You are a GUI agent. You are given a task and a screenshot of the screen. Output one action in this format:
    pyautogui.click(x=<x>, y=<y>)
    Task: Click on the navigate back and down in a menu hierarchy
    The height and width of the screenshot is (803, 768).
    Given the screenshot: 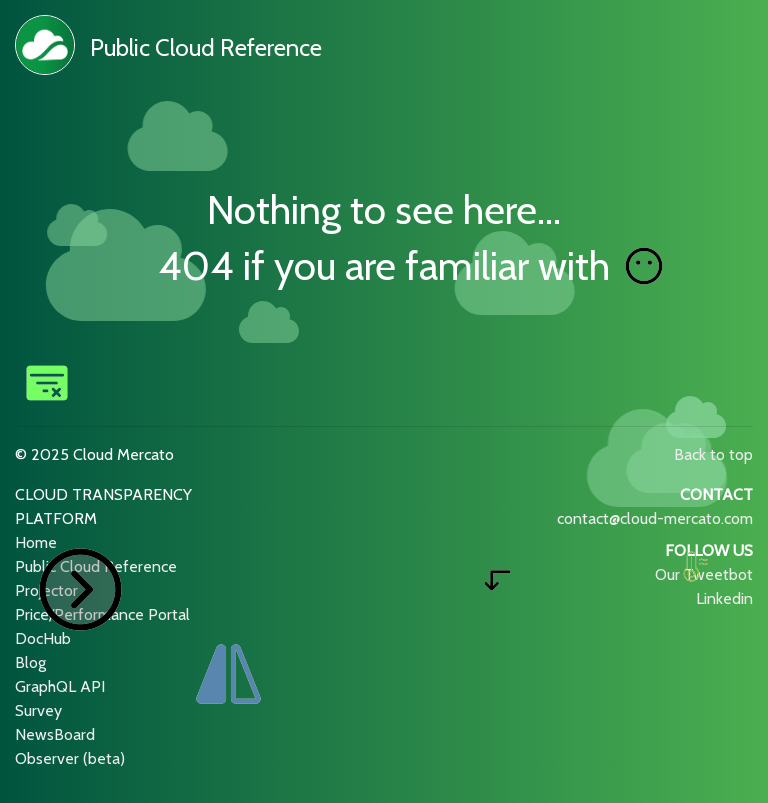 What is the action you would take?
    pyautogui.click(x=496, y=578)
    